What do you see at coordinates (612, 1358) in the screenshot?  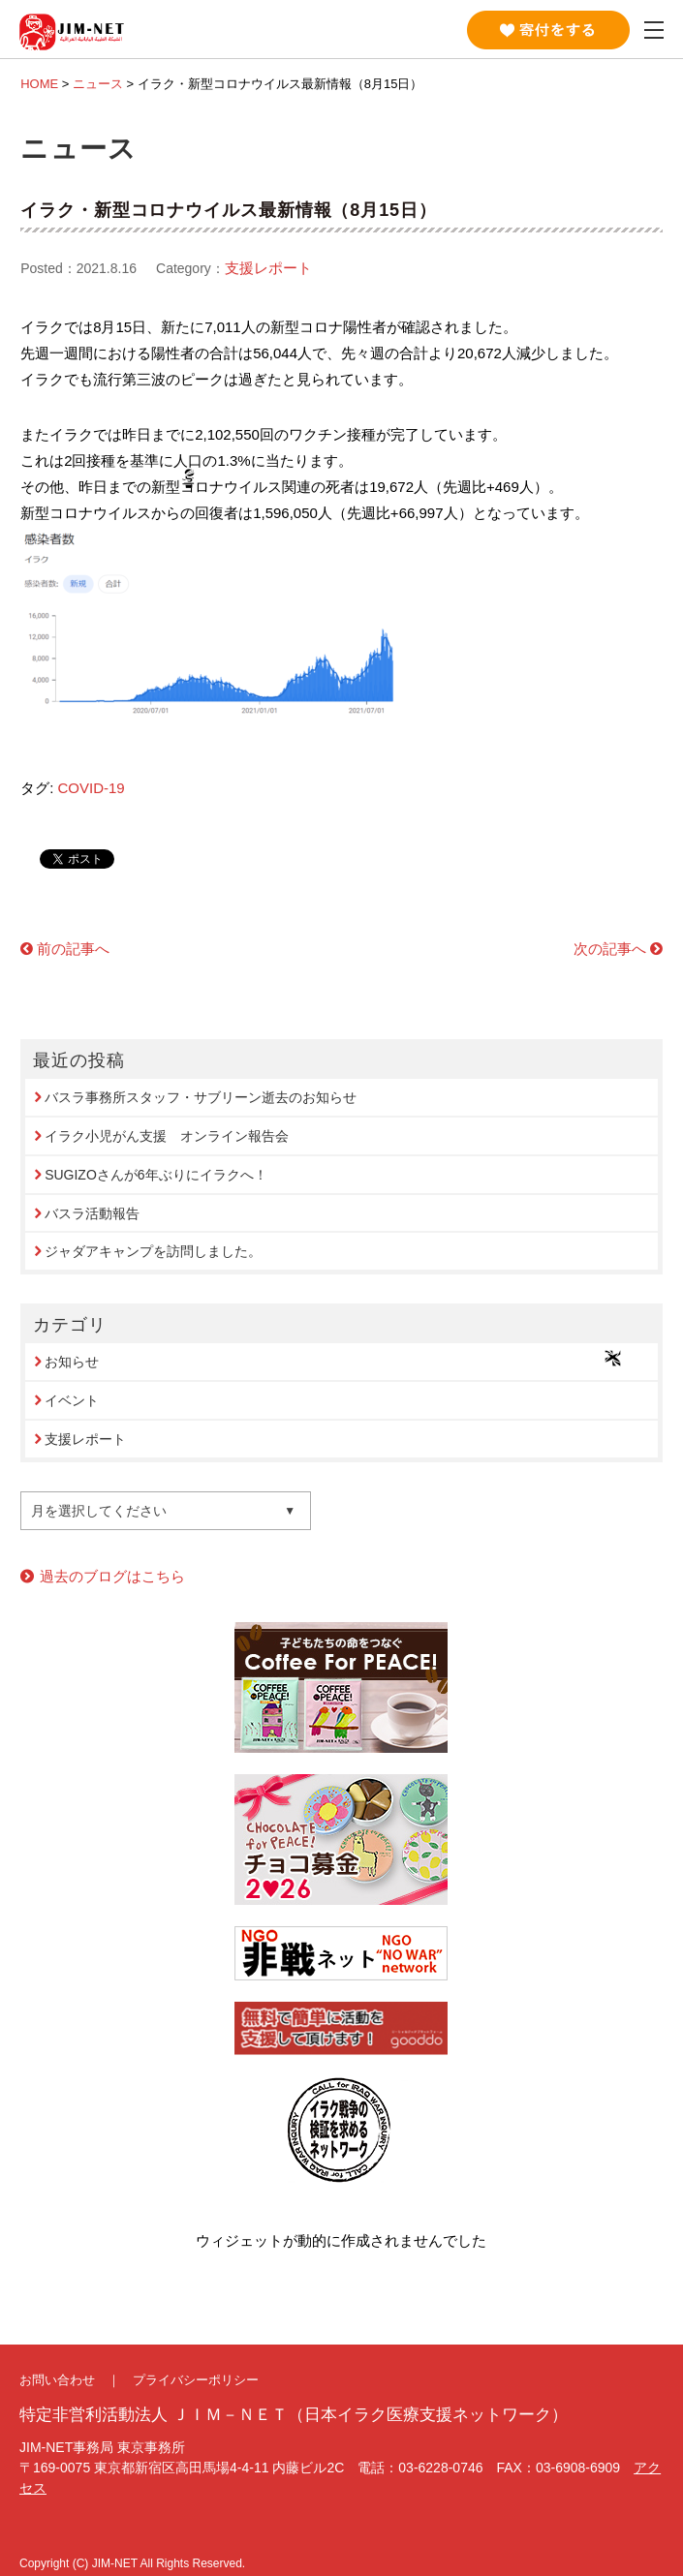 I see `indicates a special bonus or power-up effect` at bounding box center [612, 1358].